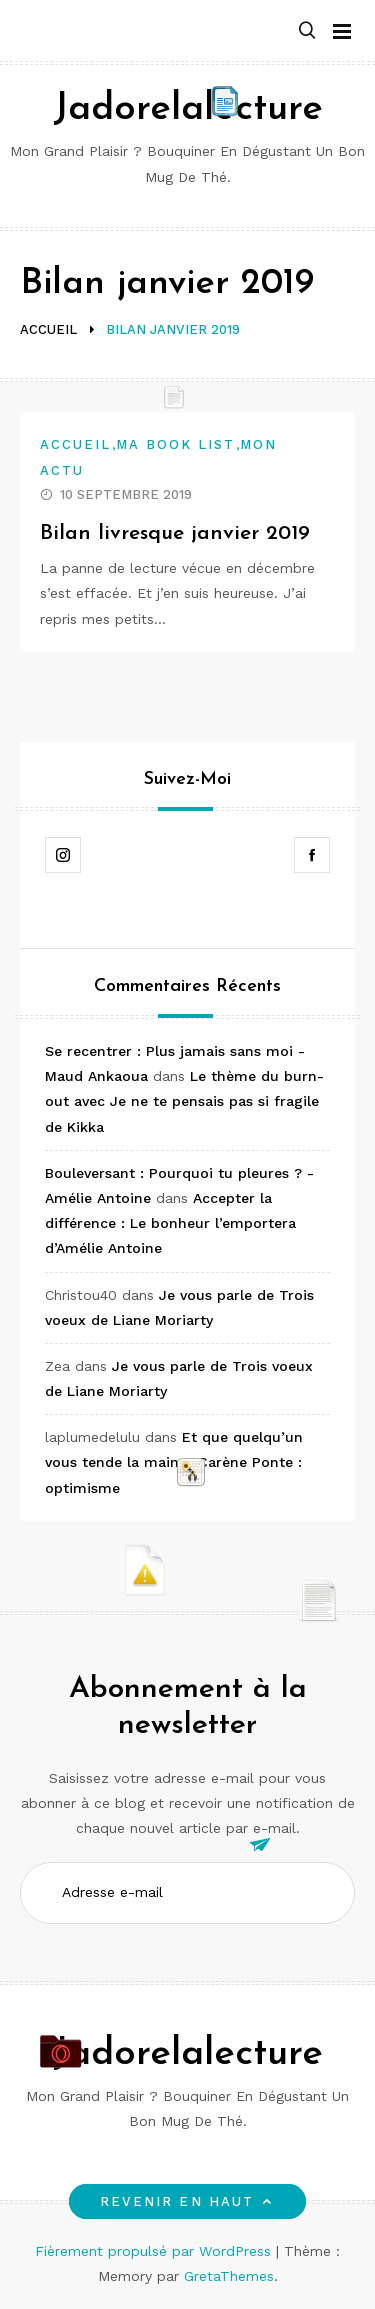 This screenshot has height=2309, width=375. I want to click on report a problem or issue with a file, so click(145, 1571).